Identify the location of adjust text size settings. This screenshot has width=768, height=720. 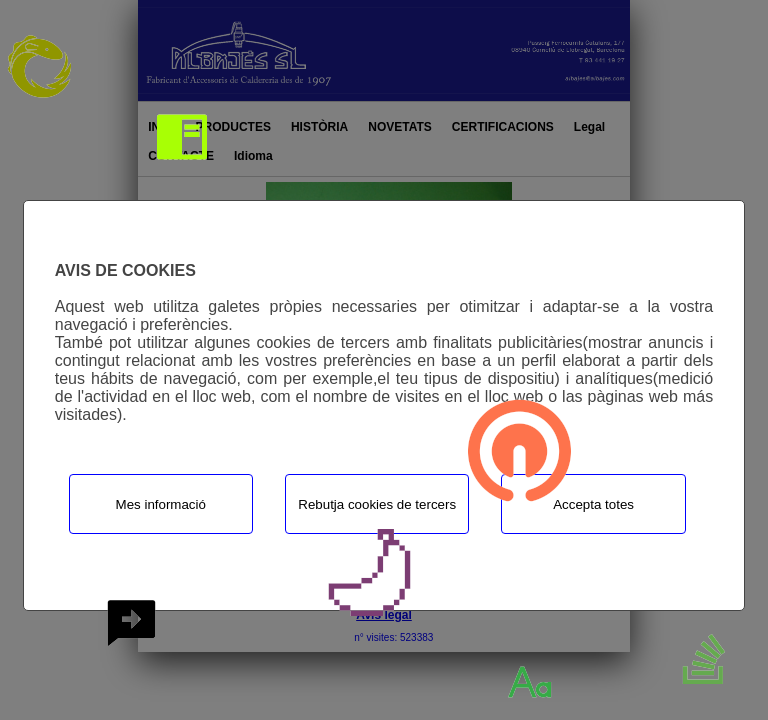
(530, 682).